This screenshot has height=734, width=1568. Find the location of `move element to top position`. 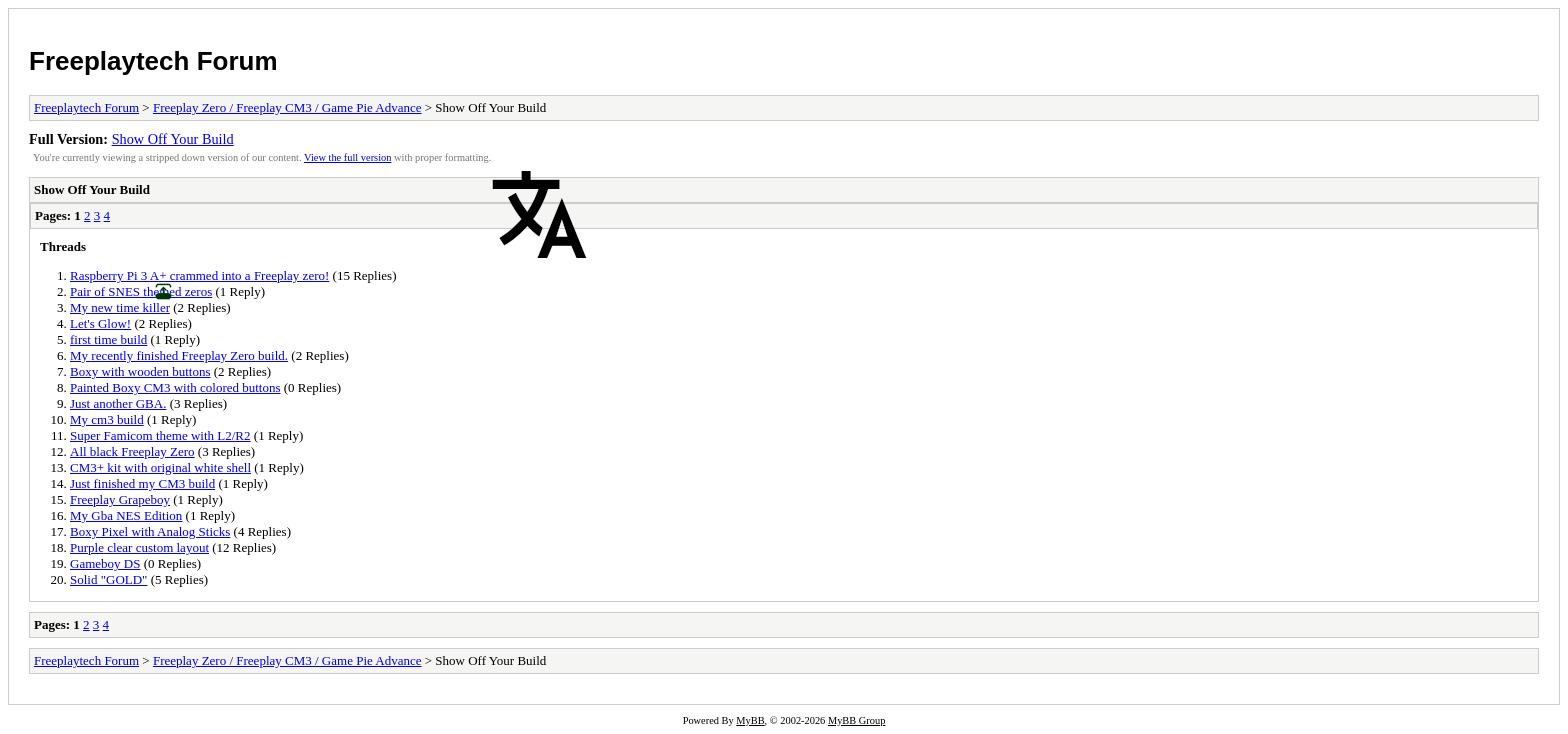

move element to top position is located at coordinates (163, 291).